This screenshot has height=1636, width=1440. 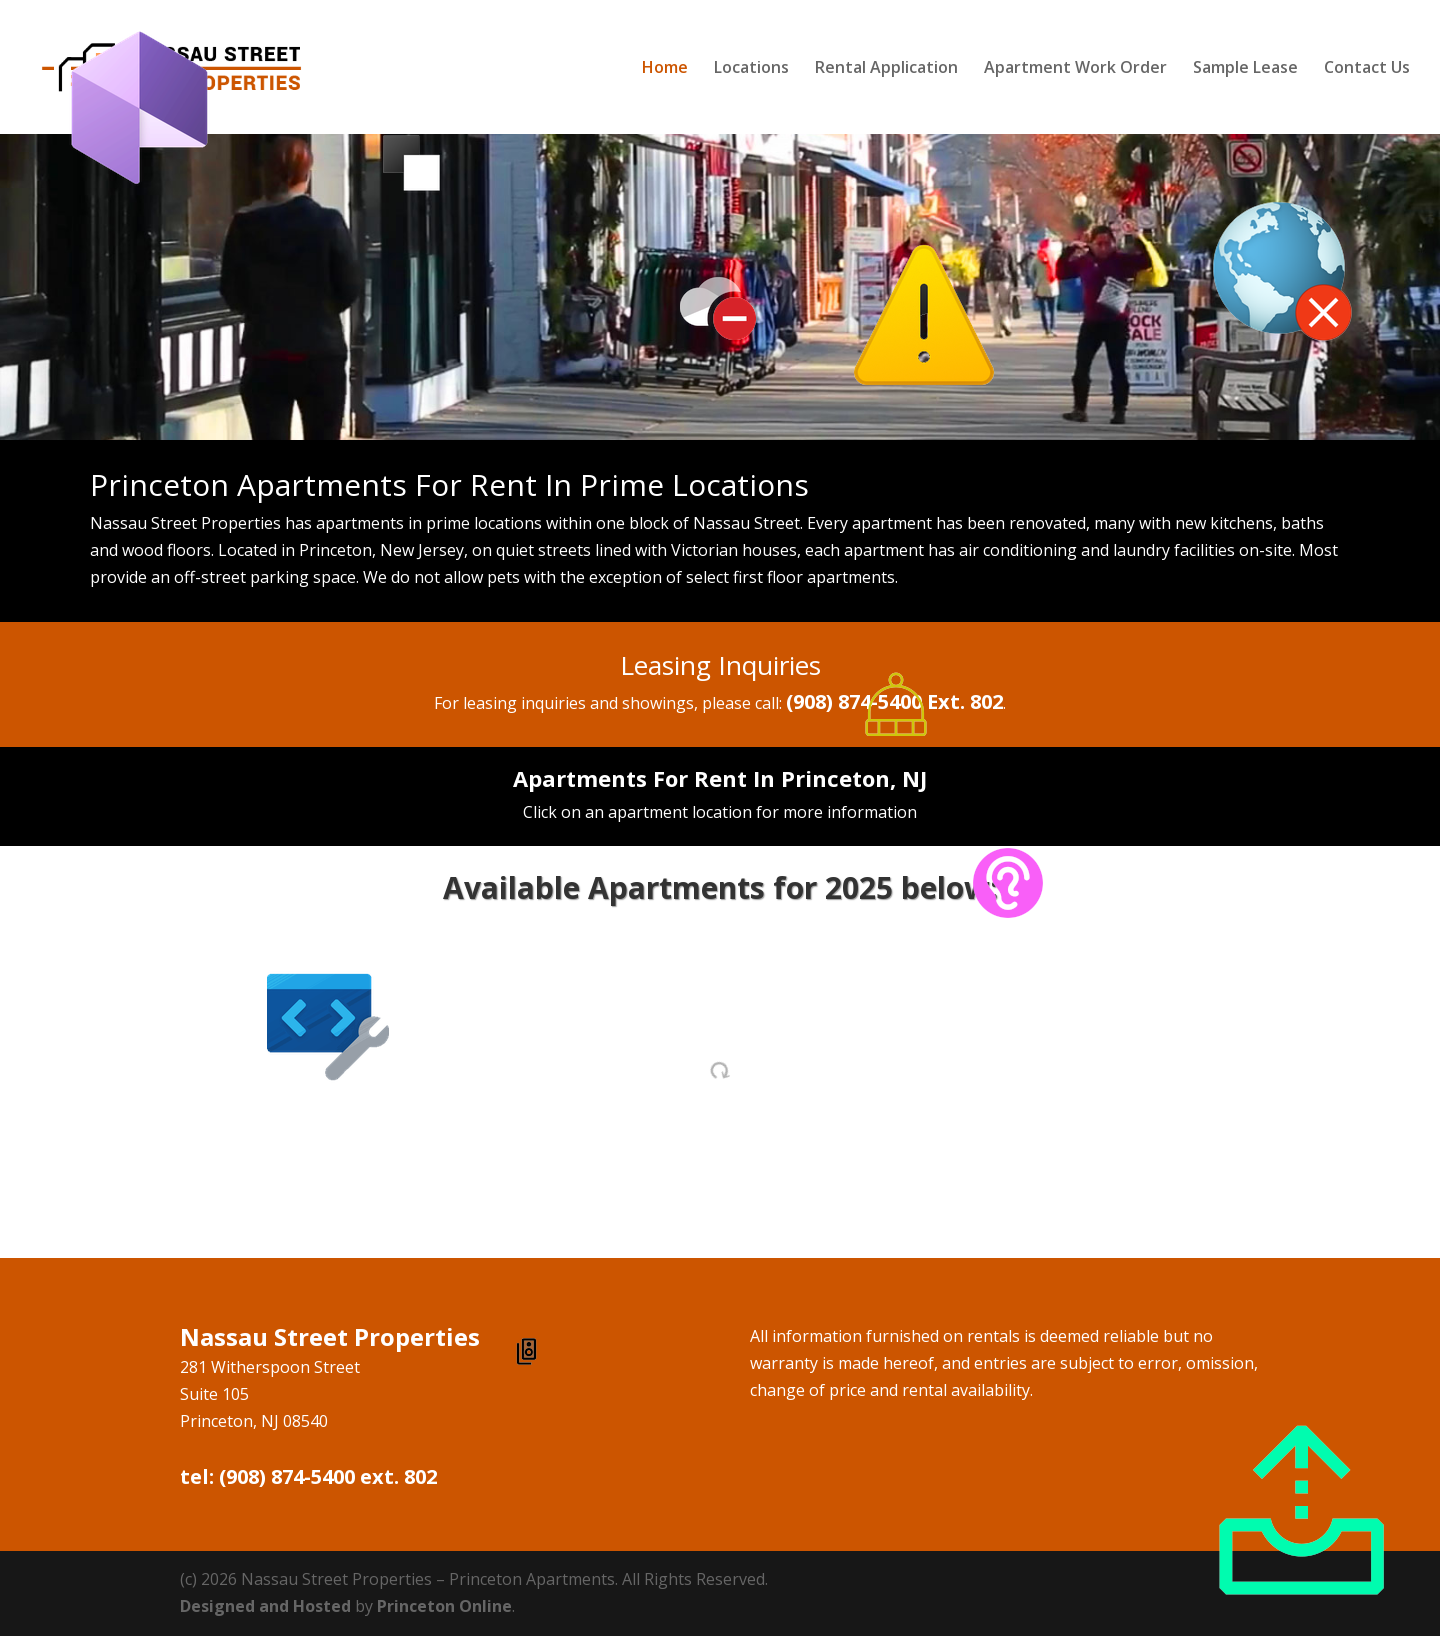 What do you see at coordinates (1008, 883) in the screenshot?
I see `access accessibility or hearing settings` at bounding box center [1008, 883].